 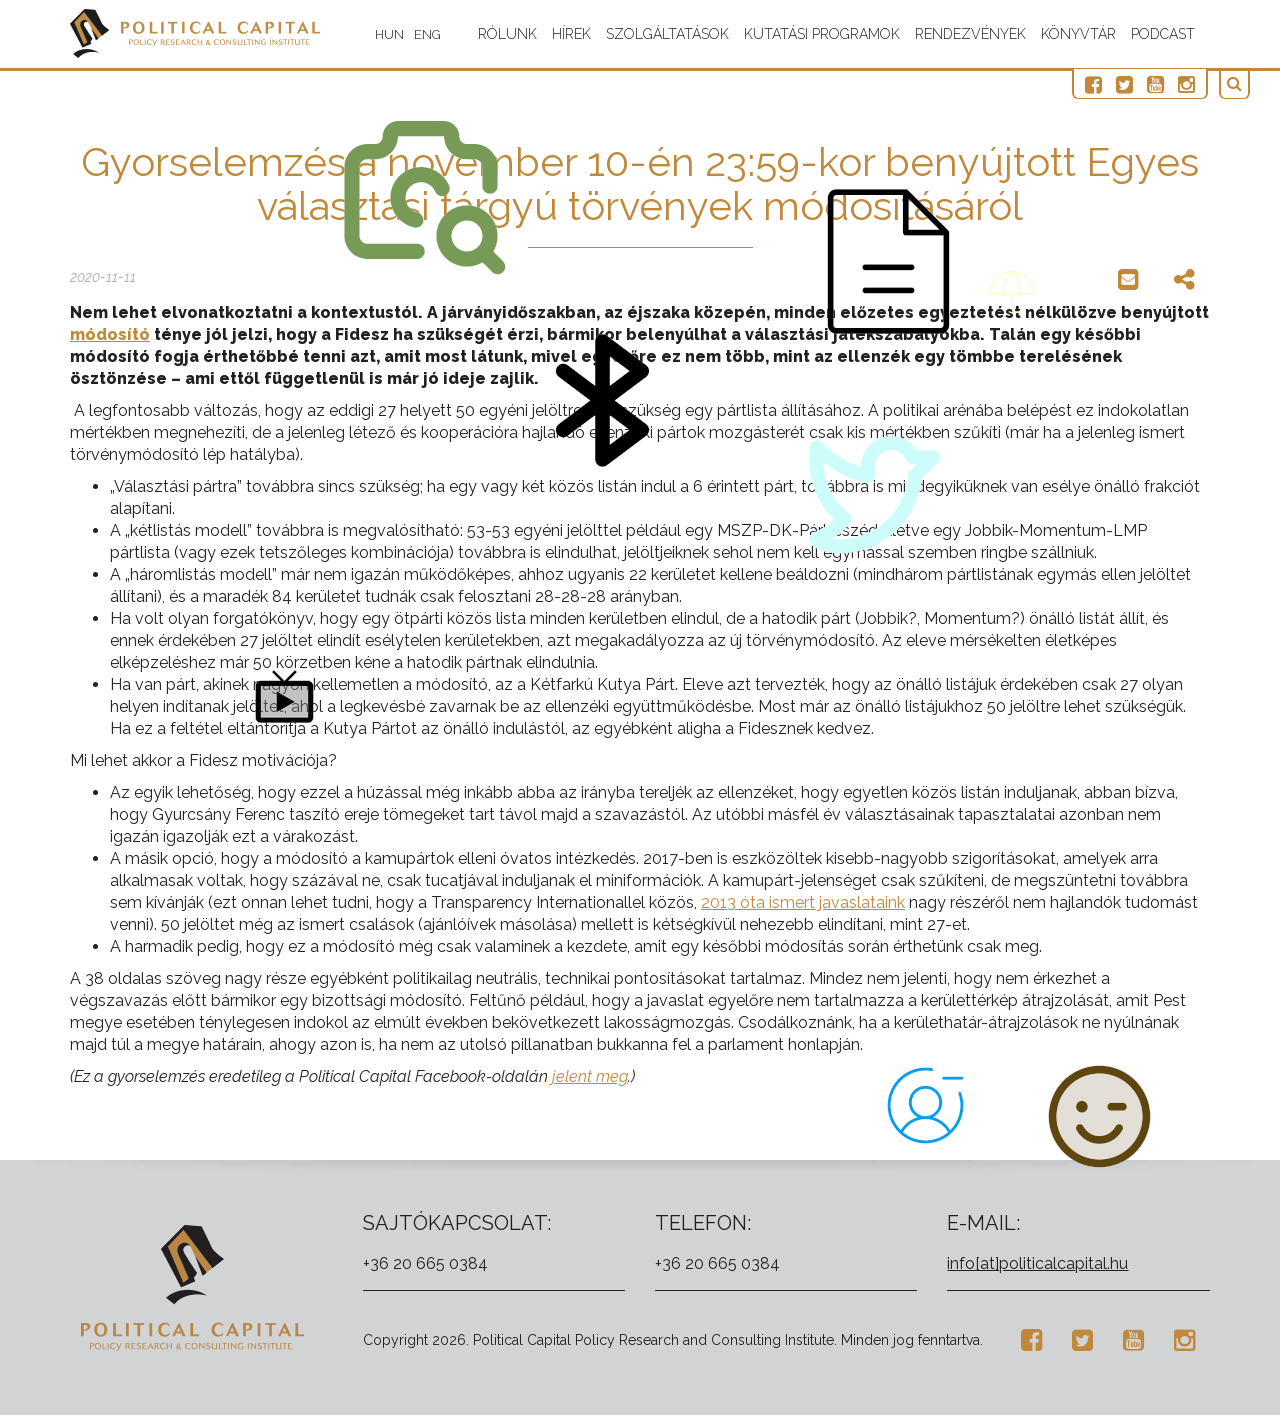 What do you see at coordinates (1012, 292) in the screenshot?
I see `view weather protection or rain forecast` at bounding box center [1012, 292].